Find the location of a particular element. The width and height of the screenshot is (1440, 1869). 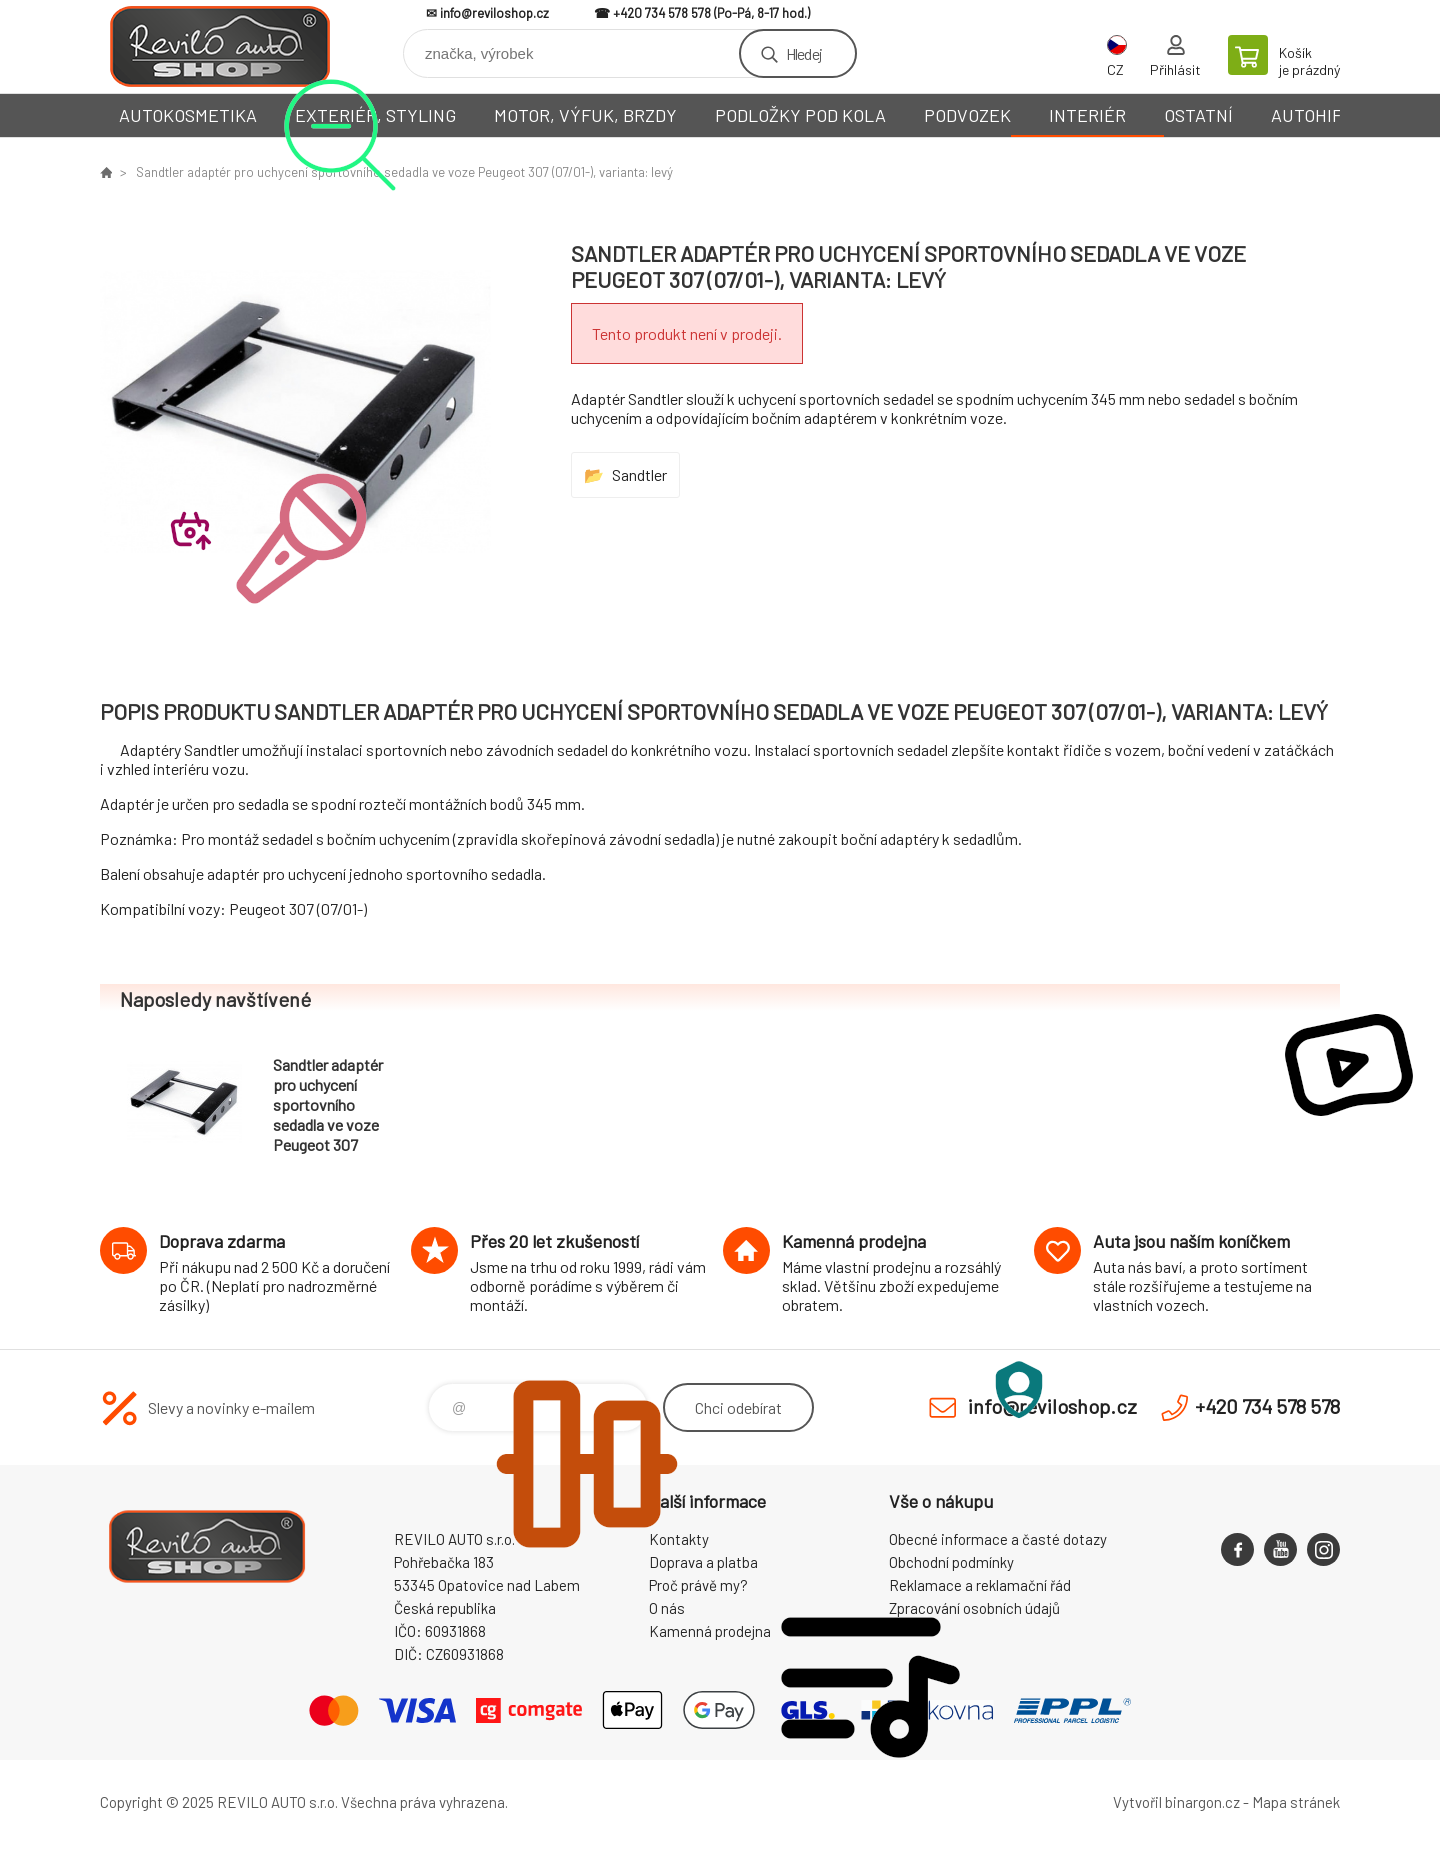

upload items from your basket is located at coordinates (190, 529).